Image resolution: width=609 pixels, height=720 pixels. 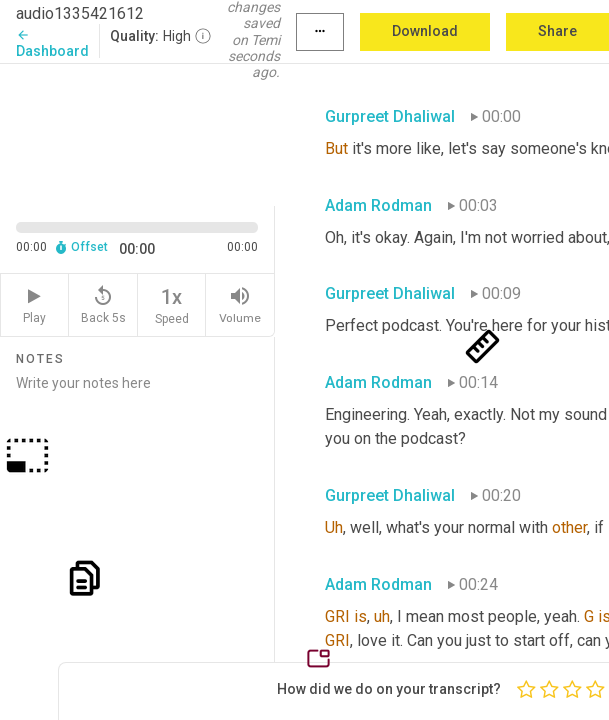 What do you see at coordinates (27, 455) in the screenshot?
I see `resize image to smaller dimensions` at bounding box center [27, 455].